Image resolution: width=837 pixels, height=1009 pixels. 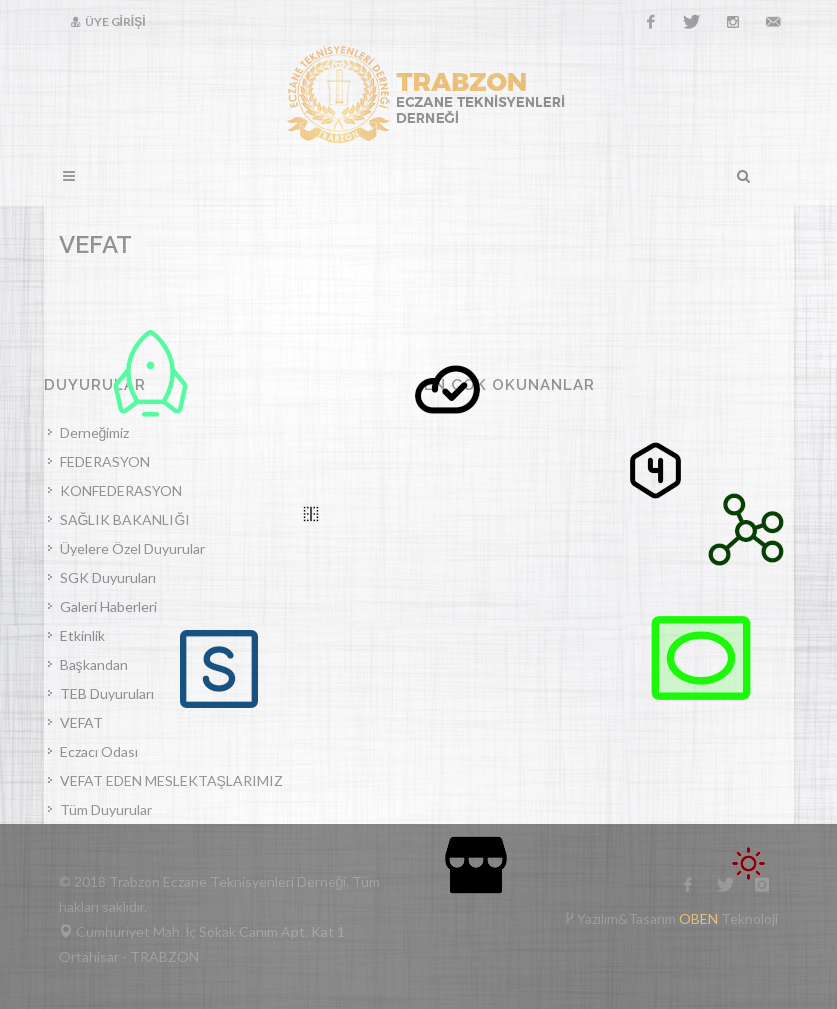 What do you see at coordinates (748, 863) in the screenshot?
I see `switch to light mode` at bounding box center [748, 863].